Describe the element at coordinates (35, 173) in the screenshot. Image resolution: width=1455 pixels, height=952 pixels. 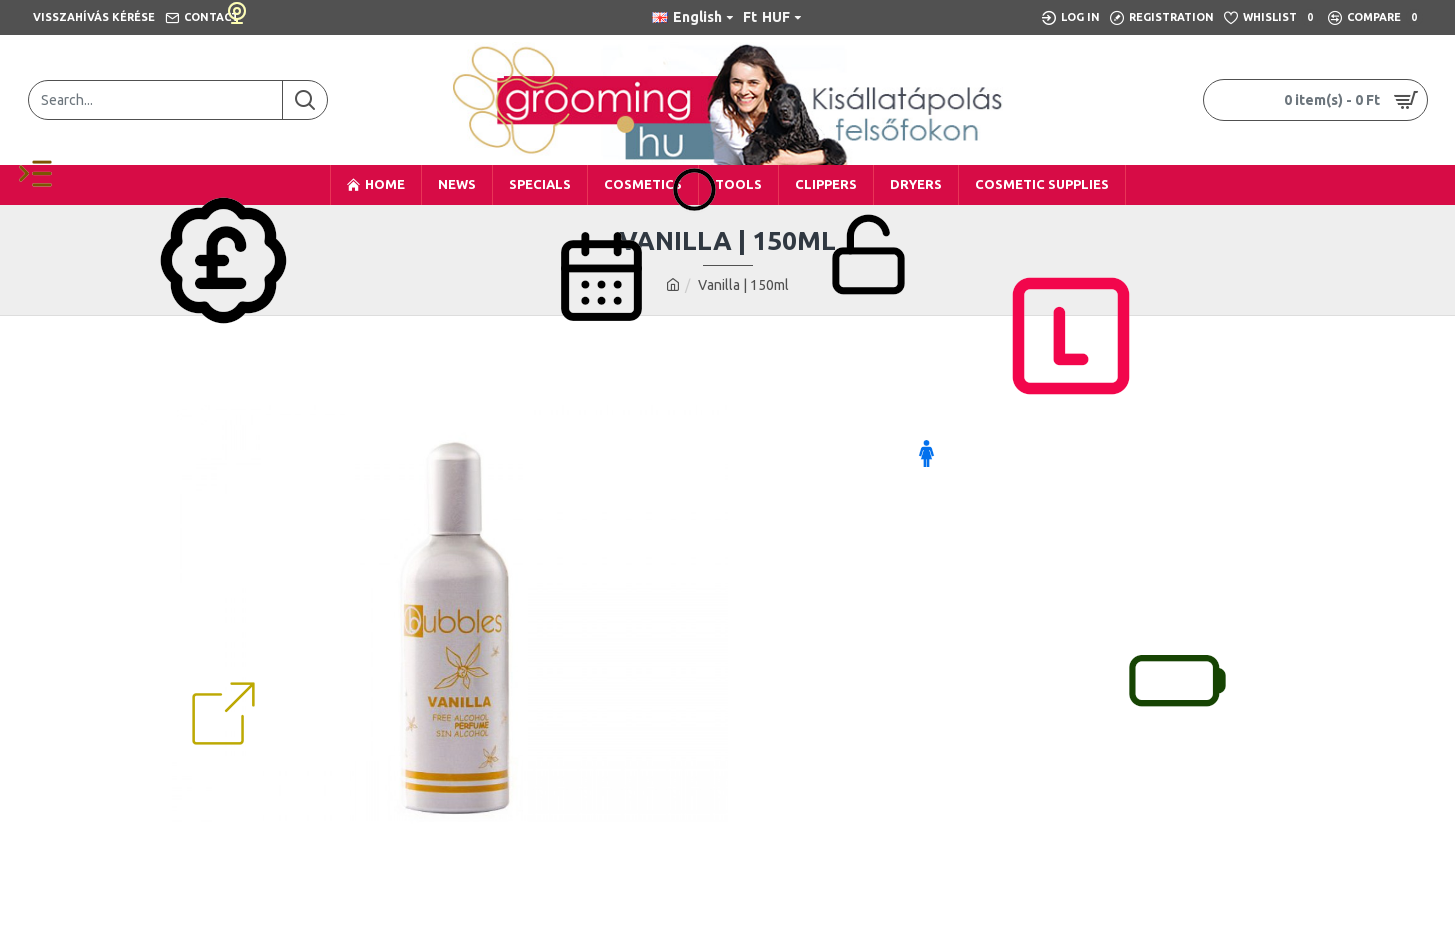
I see `increase list indentation` at that location.